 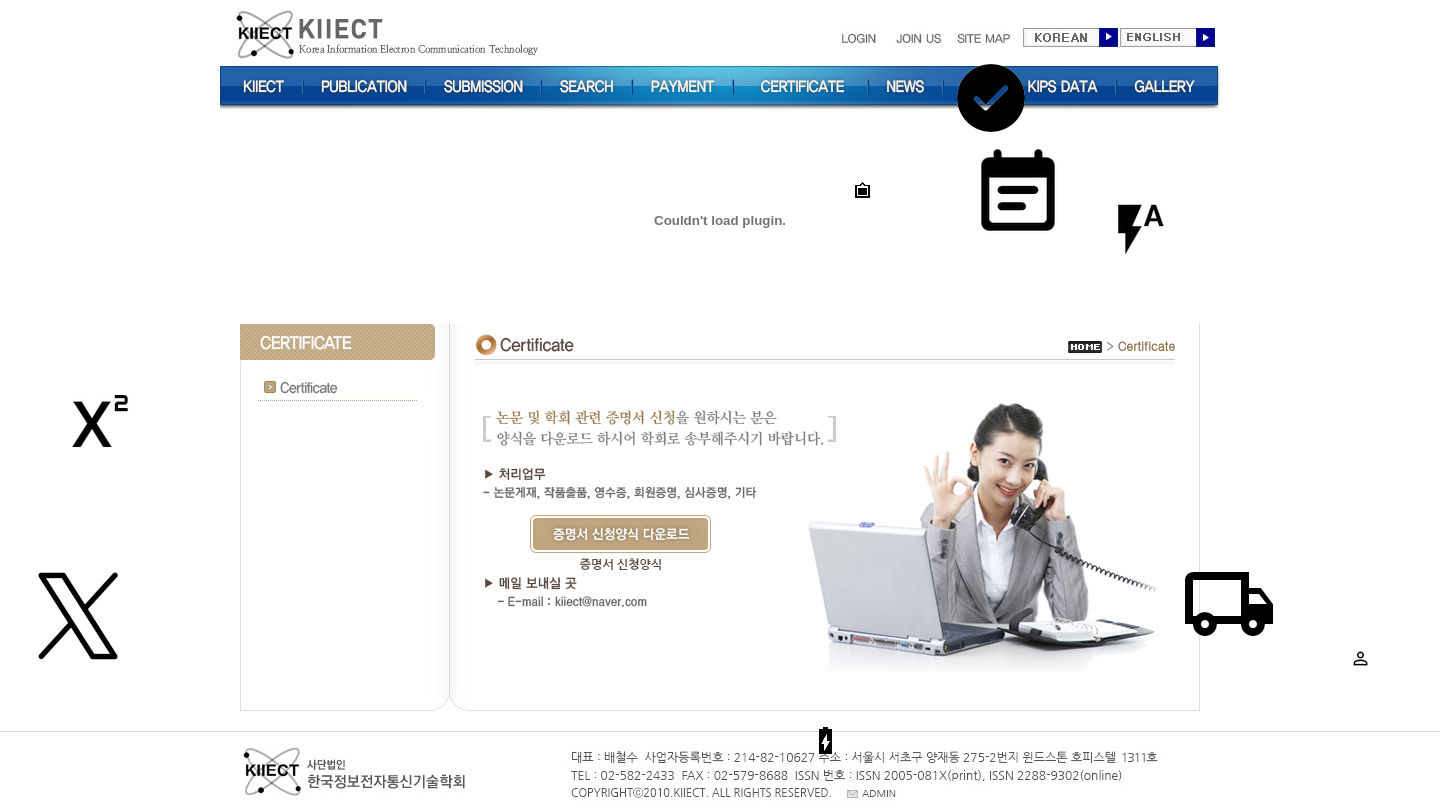 I want to click on view your profile, so click(x=1360, y=658).